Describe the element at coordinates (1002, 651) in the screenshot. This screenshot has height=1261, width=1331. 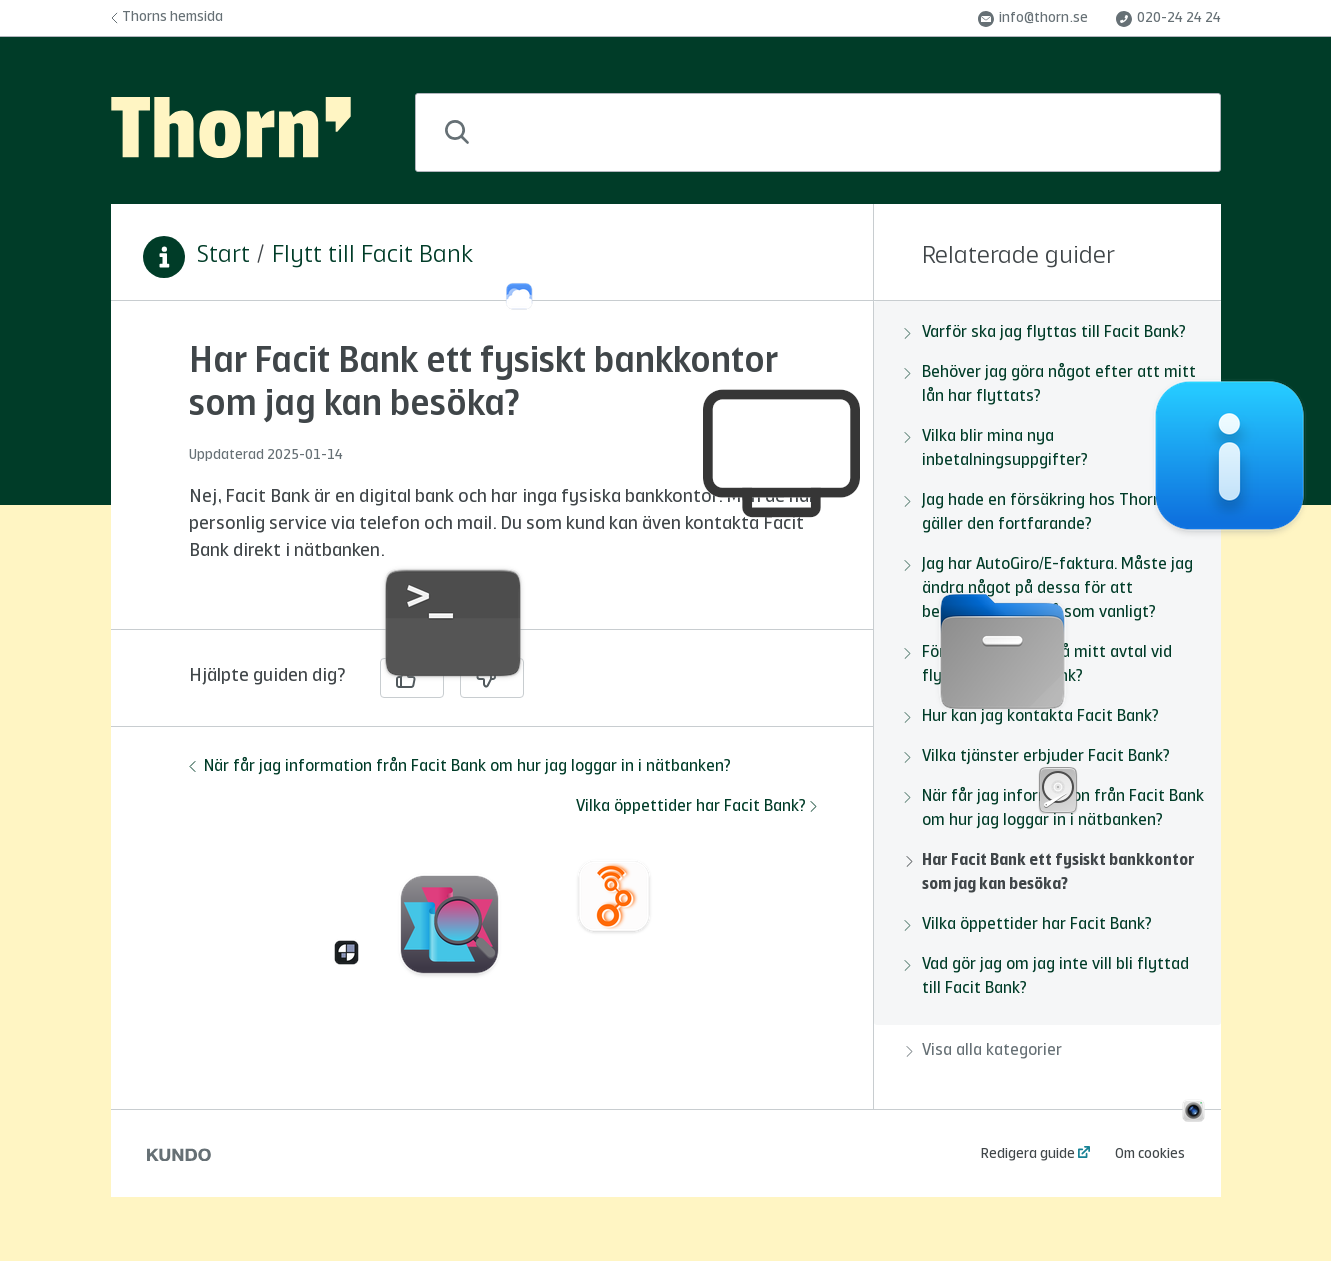
I see `open the file manager application` at that location.